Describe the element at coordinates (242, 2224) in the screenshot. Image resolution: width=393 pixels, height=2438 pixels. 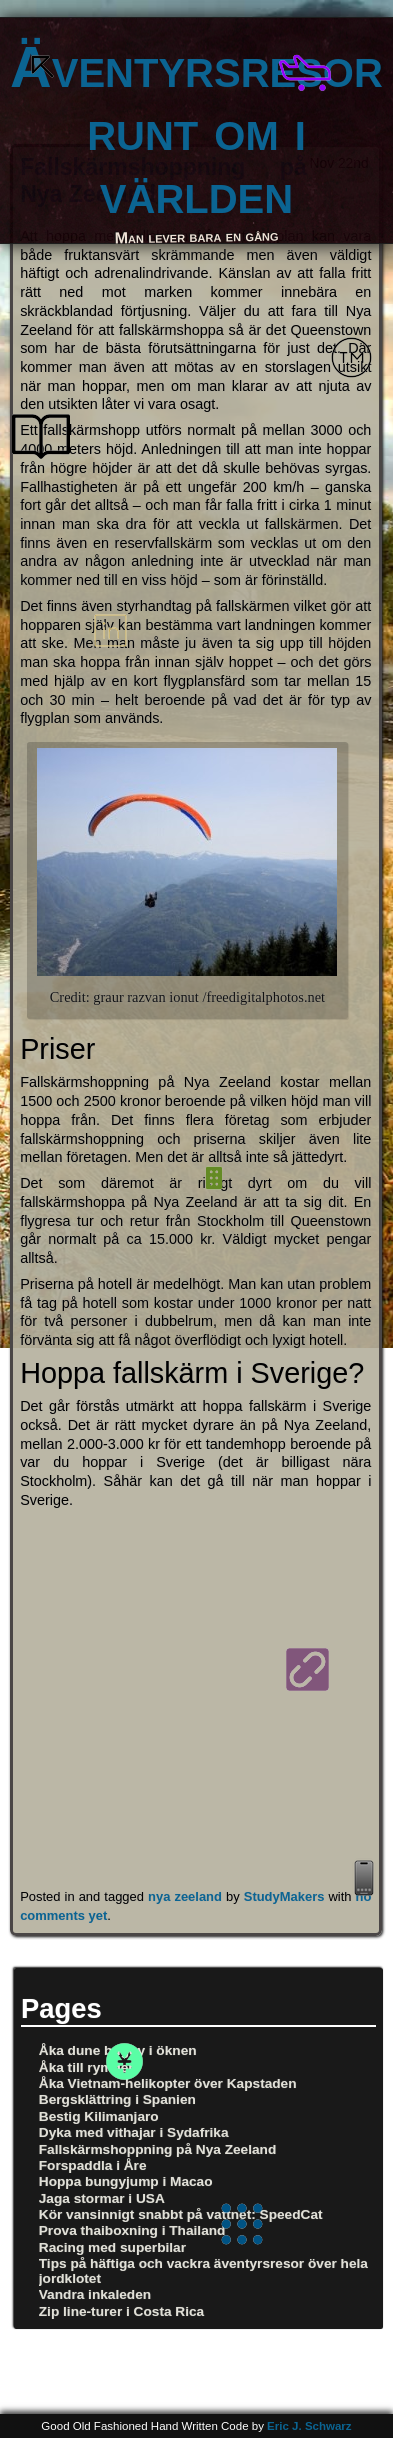
I see `open app drawer or launcher` at that location.